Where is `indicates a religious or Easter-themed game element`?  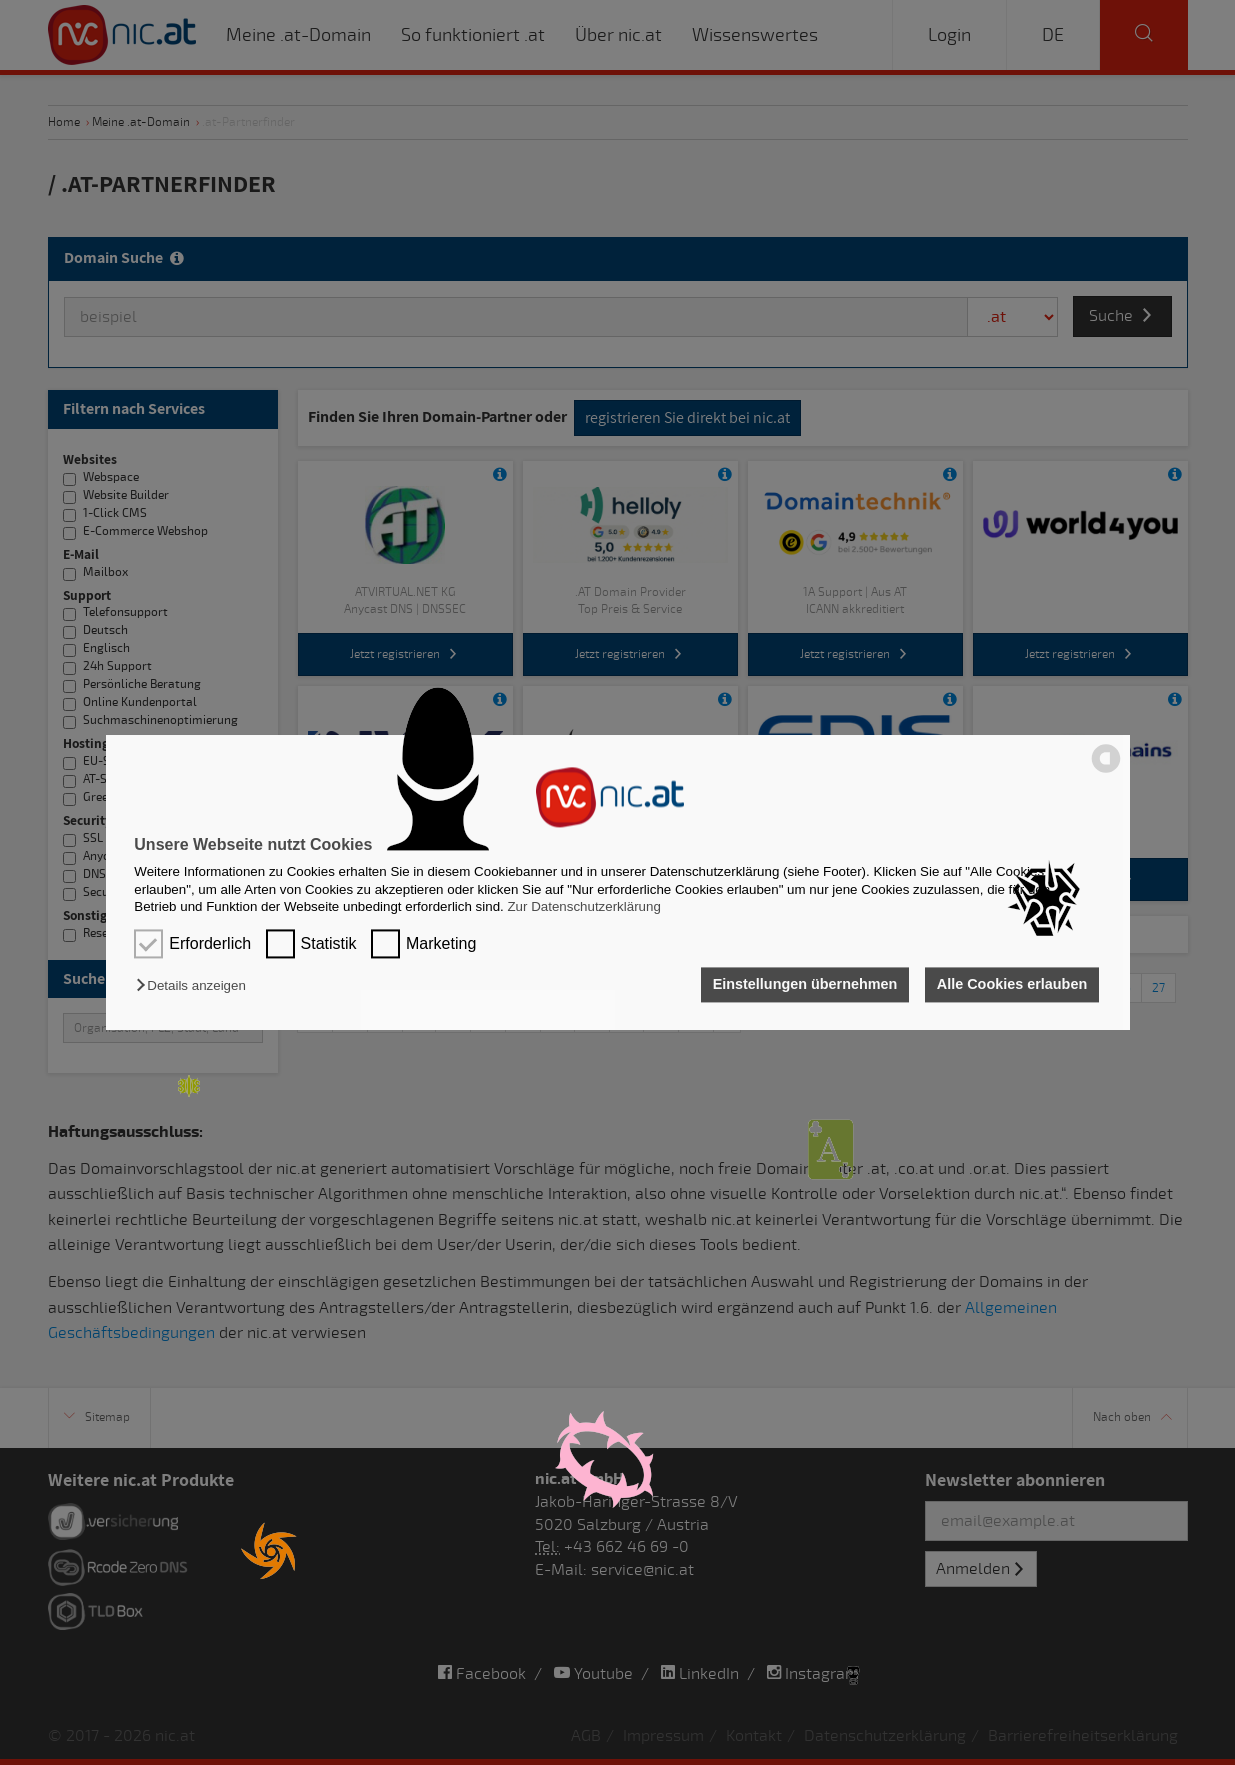
indicates a religious or Easter-themed game element is located at coordinates (604, 1459).